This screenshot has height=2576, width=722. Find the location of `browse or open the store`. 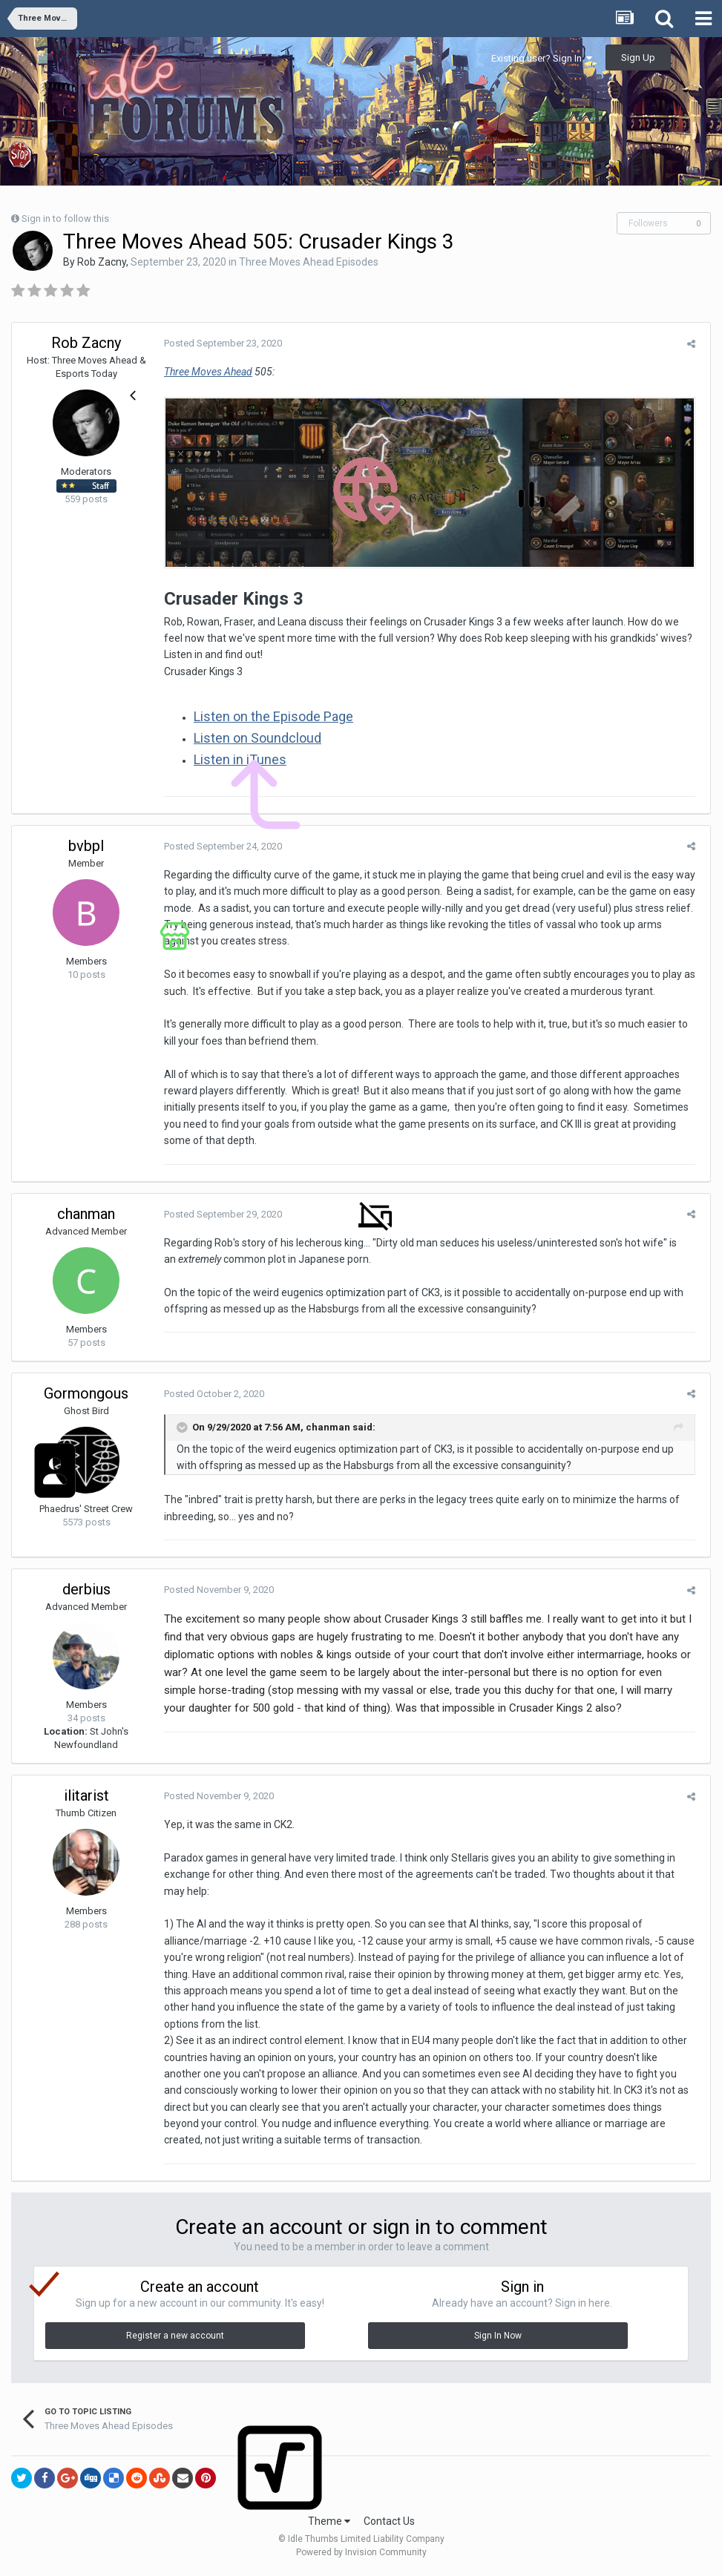

browse or open the store is located at coordinates (174, 936).